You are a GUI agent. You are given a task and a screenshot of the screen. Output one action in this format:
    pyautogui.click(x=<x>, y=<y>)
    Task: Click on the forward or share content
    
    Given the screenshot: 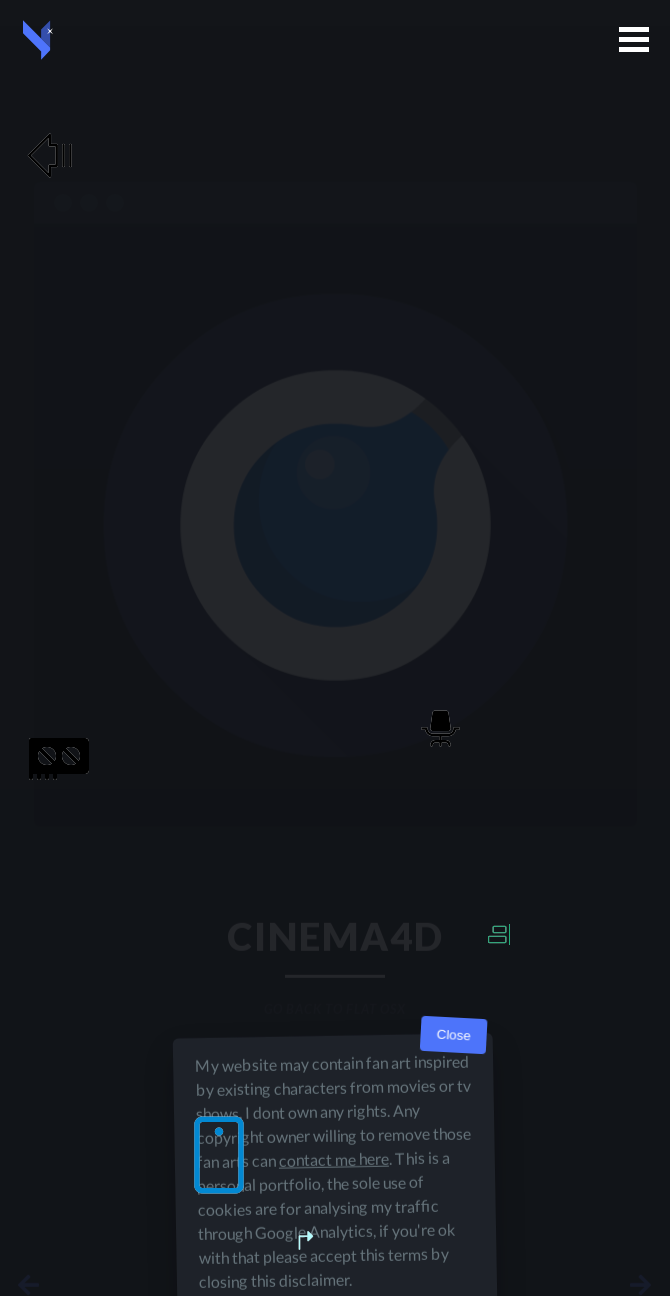 What is the action you would take?
    pyautogui.click(x=304, y=1240)
    